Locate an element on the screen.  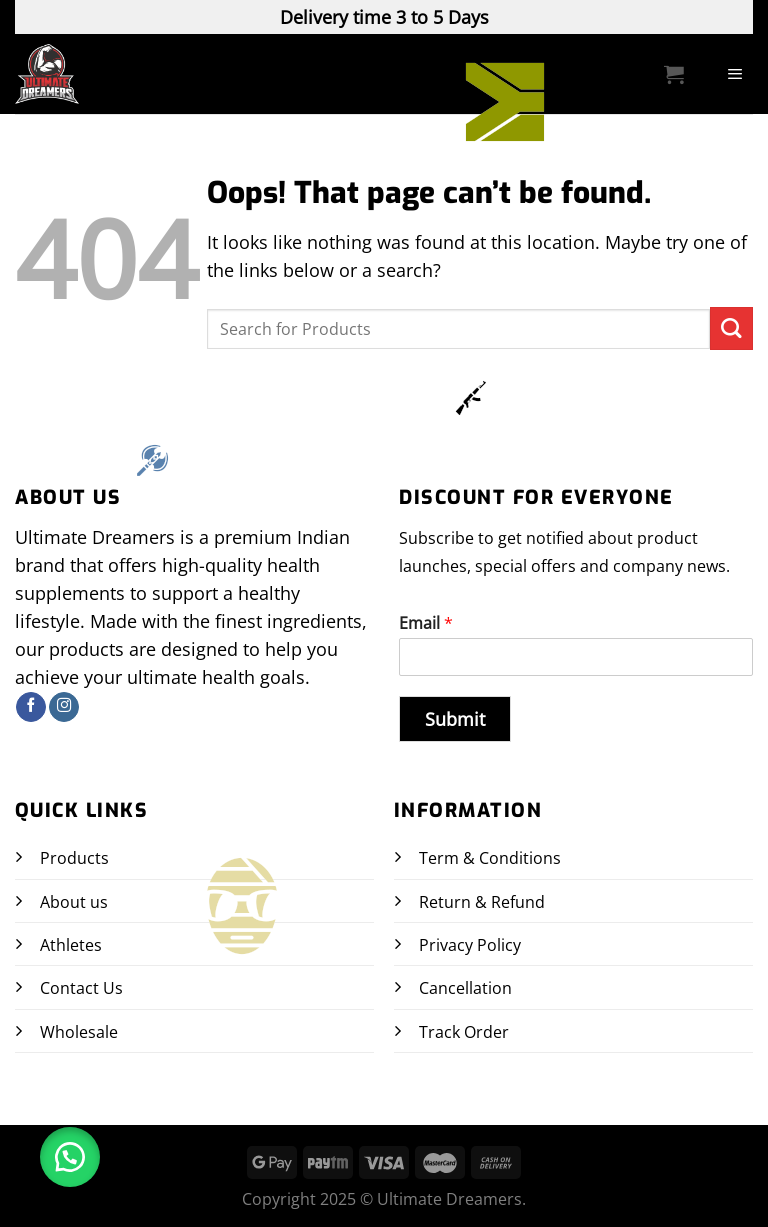
toggle invisibility or stealth mode is located at coordinates (242, 906).